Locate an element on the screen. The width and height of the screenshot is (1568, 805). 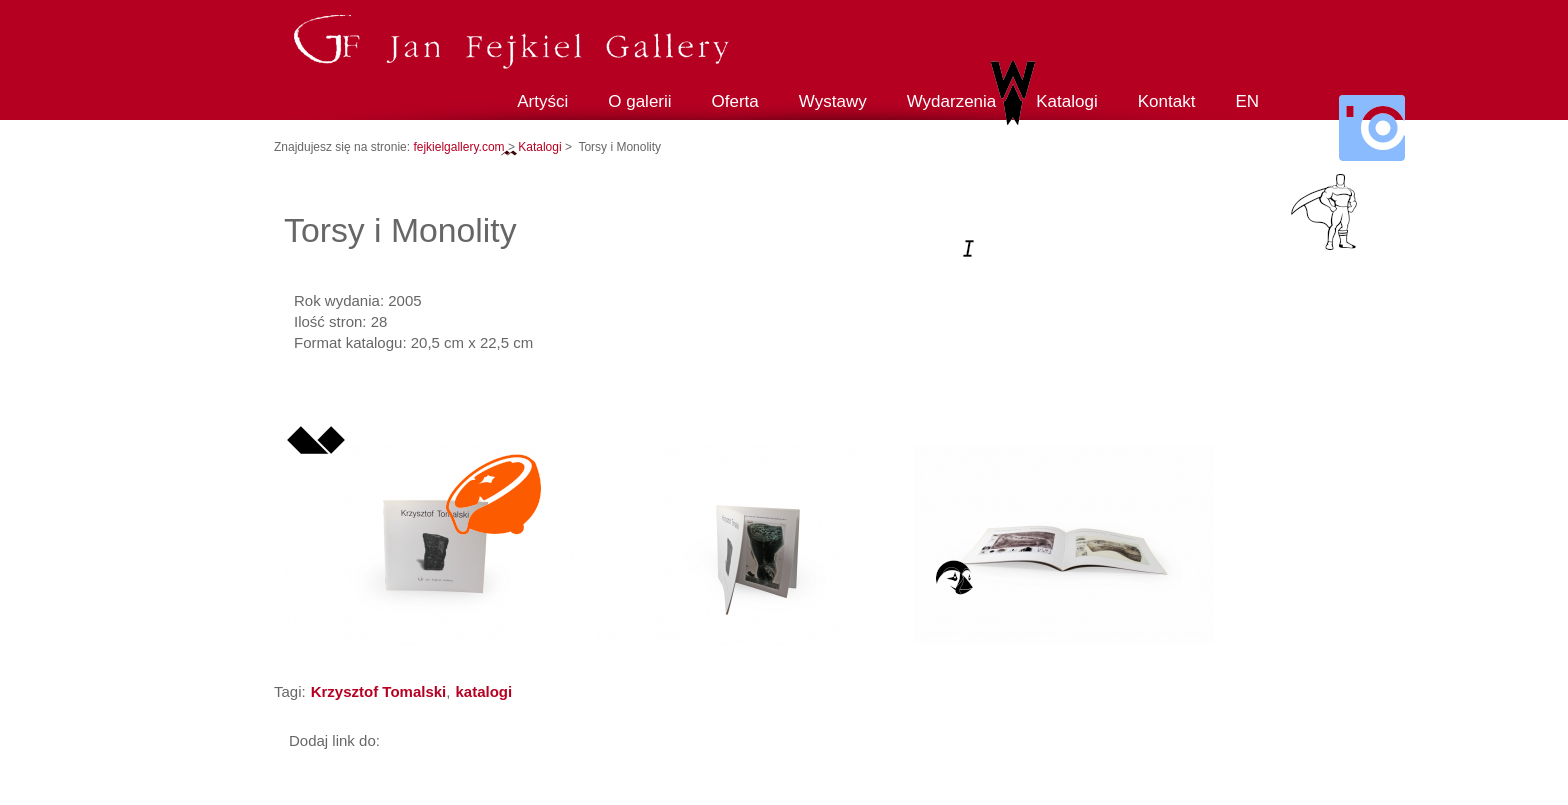
apply italic formatting to selected text is located at coordinates (968, 248).